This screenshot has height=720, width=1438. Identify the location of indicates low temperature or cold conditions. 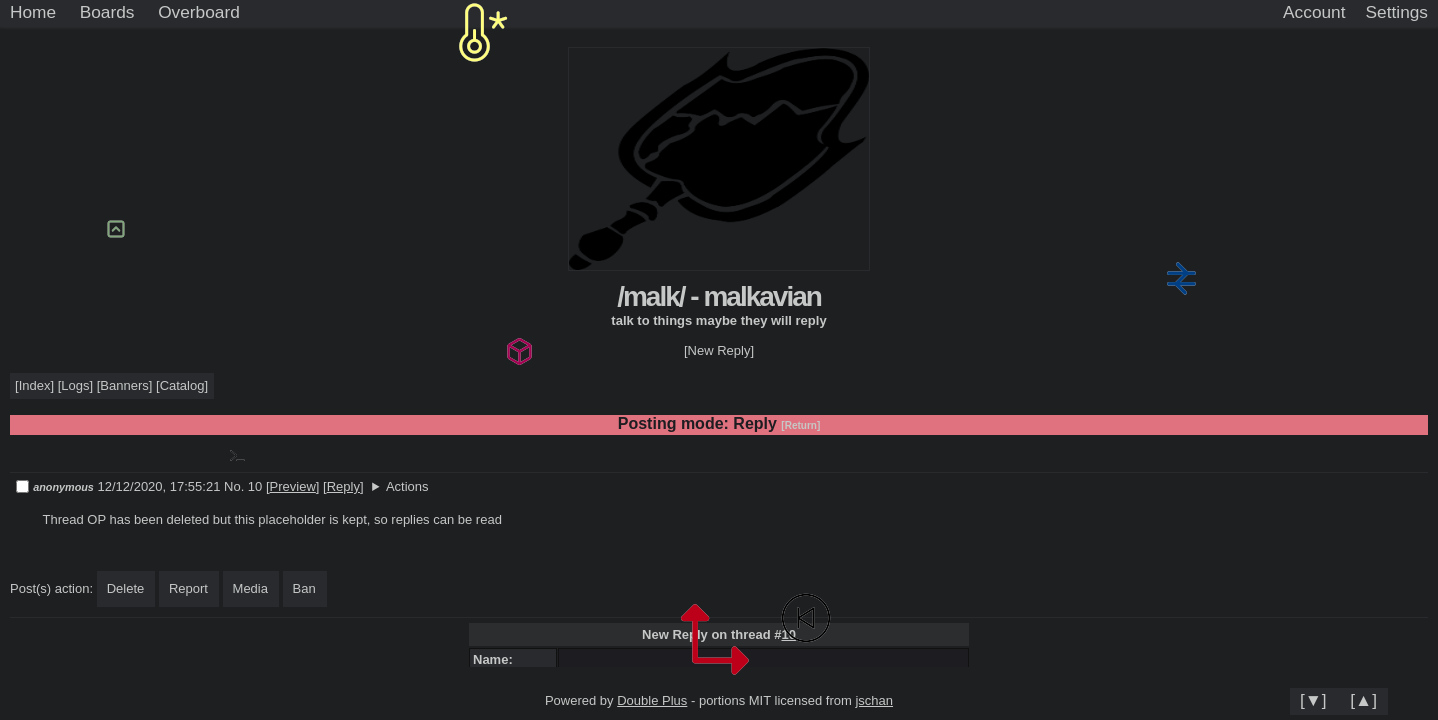
(476, 32).